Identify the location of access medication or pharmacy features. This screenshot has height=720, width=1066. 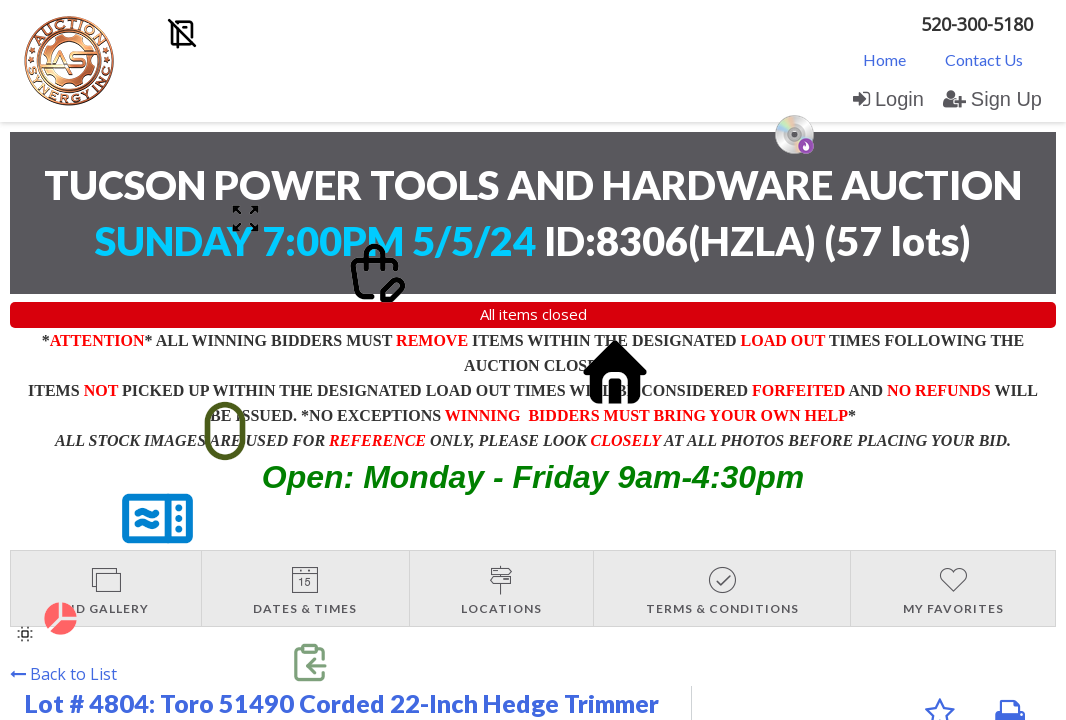
(225, 431).